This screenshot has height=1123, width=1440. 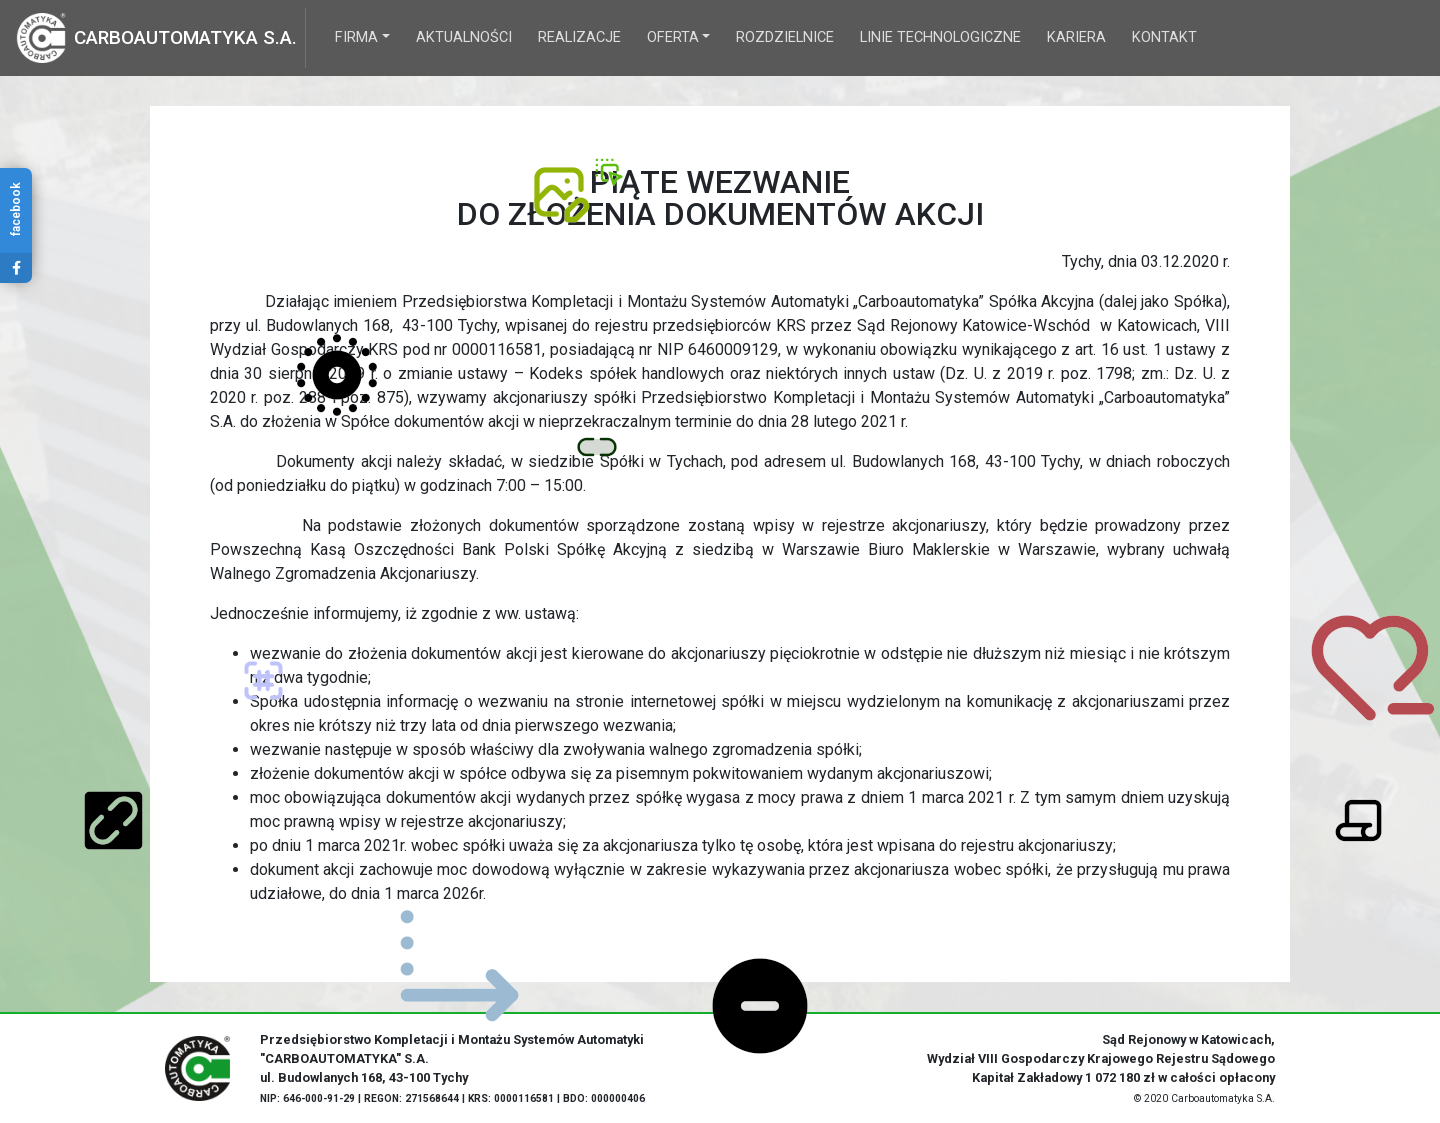 I want to click on remove an item from a list, so click(x=760, y=1006).